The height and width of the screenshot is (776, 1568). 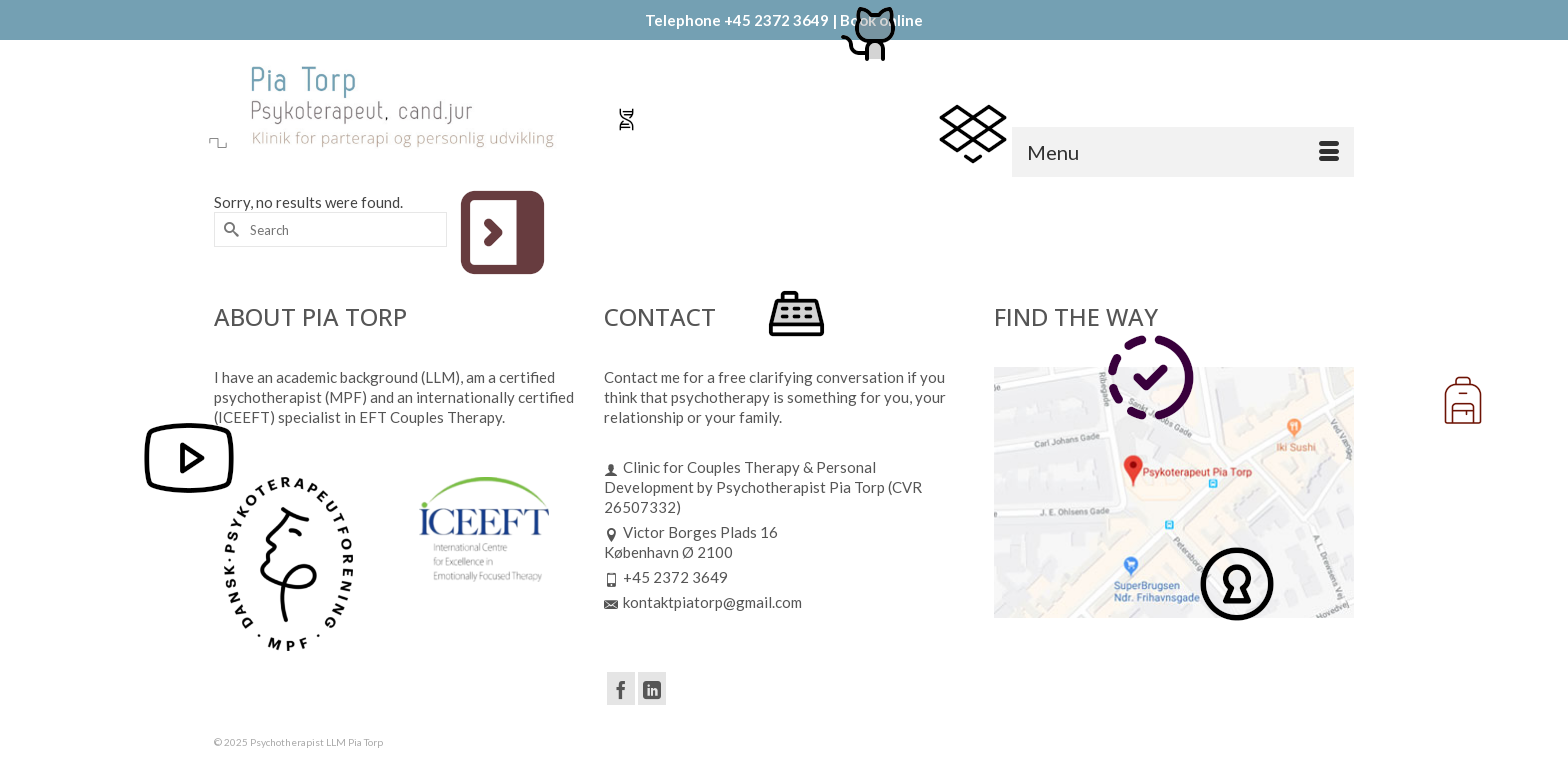 I want to click on toggle square wave audio signal, so click(x=218, y=143).